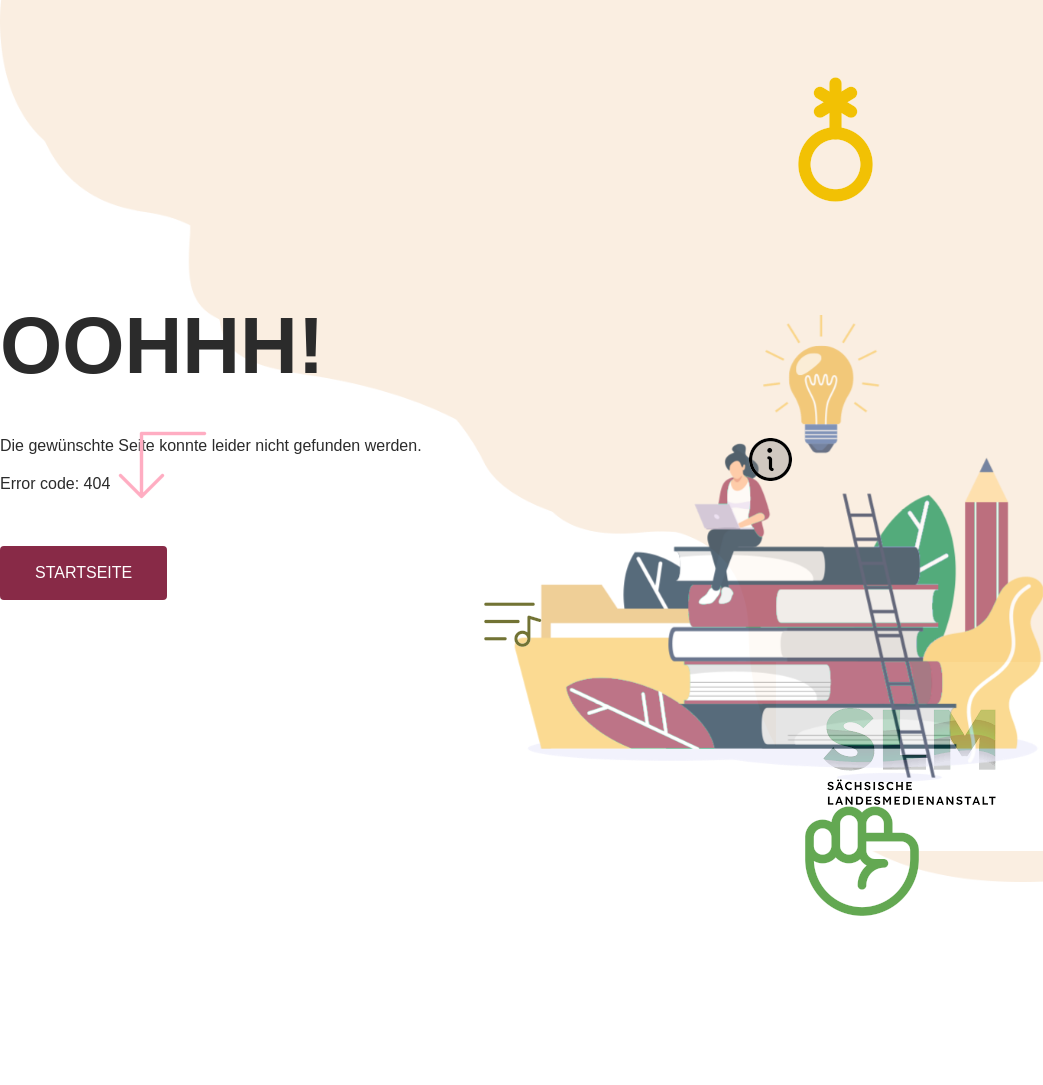  What do you see at coordinates (159, 458) in the screenshot?
I see `go back and down in navigation` at bounding box center [159, 458].